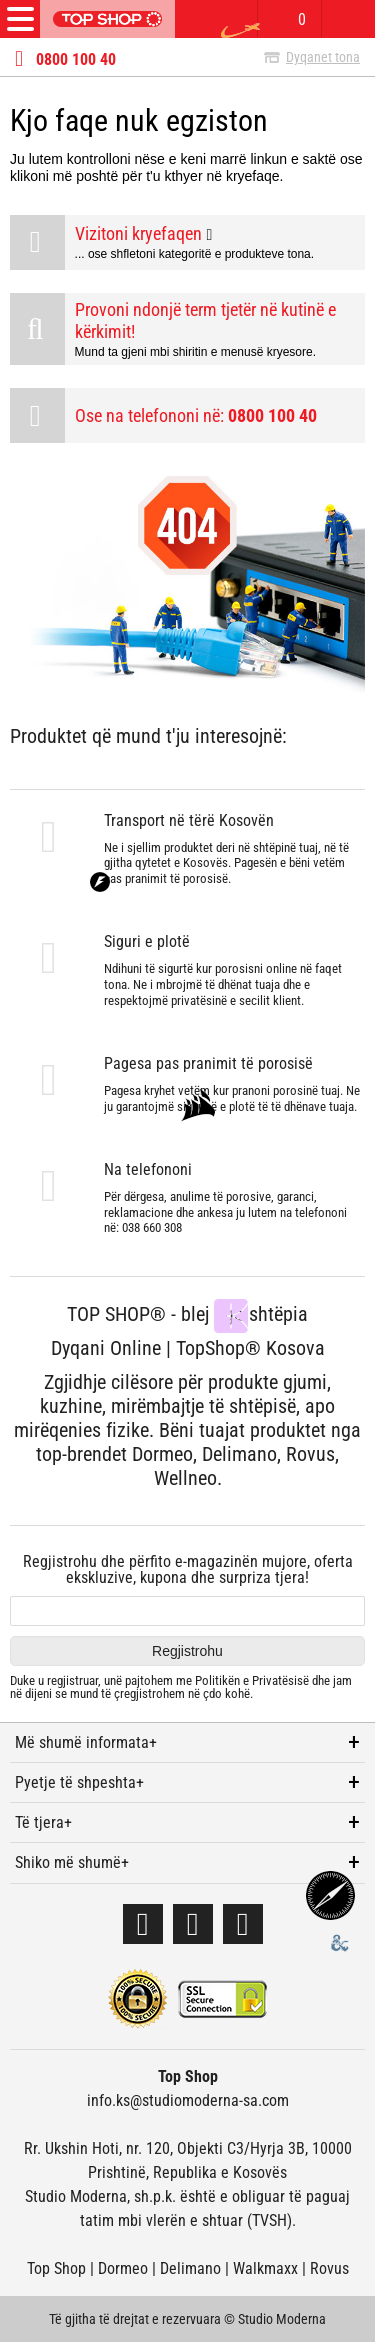 This screenshot has height=2342, width=375. What do you see at coordinates (340, 1943) in the screenshot?
I see `Dungeons & Dragons official logo` at bounding box center [340, 1943].